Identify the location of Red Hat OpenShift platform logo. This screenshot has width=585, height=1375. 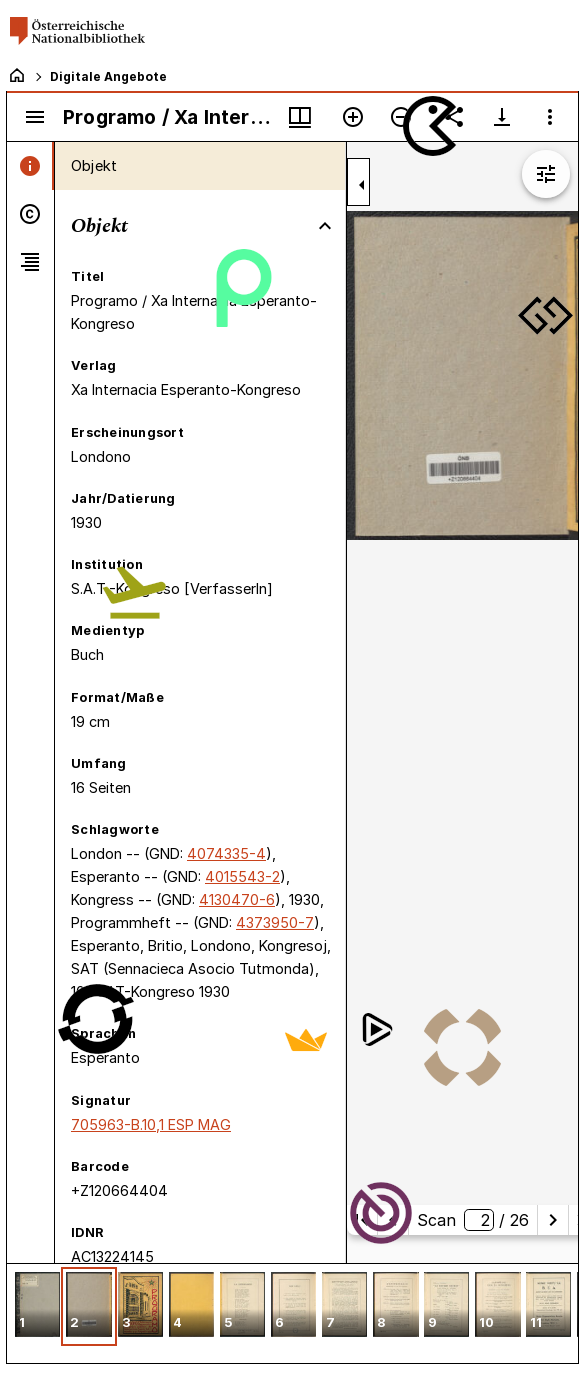
(96, 1019).